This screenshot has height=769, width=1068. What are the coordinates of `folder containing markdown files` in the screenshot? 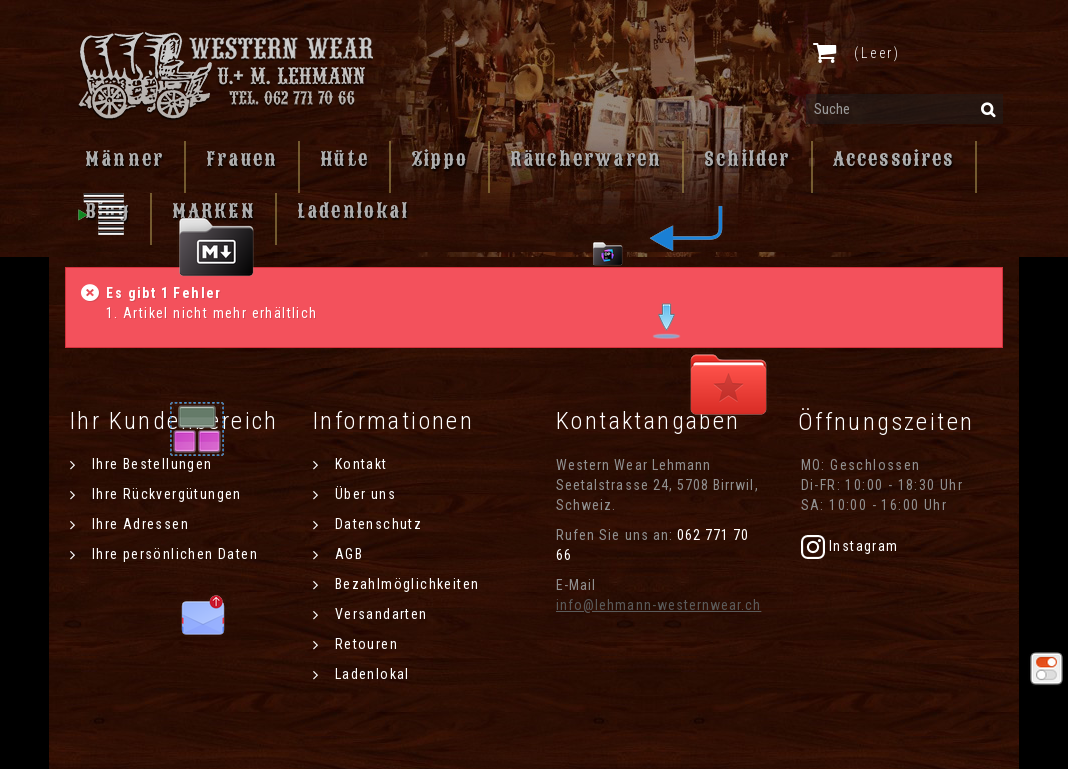 It's located at (216, 249).